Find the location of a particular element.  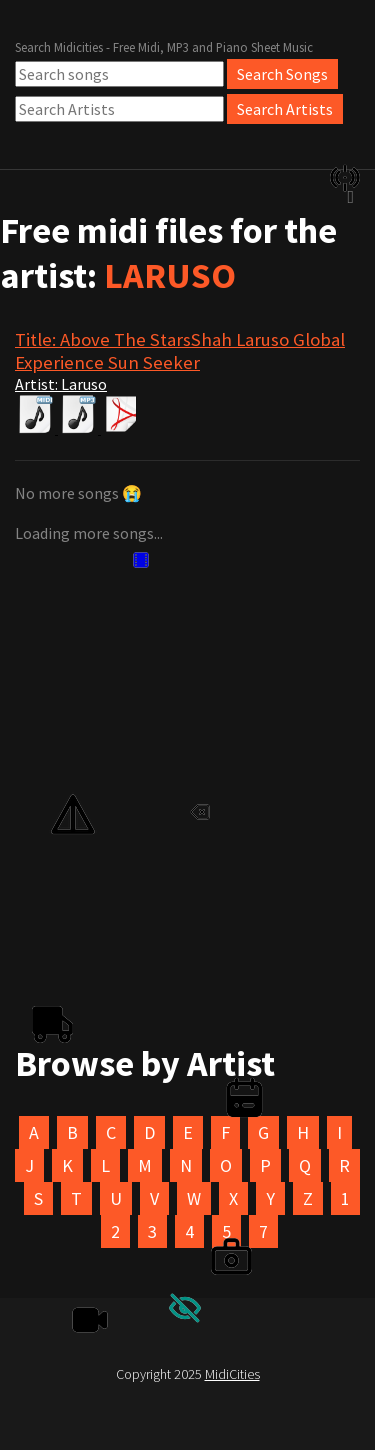

access video or movie content is located at coordinates (141, 560).